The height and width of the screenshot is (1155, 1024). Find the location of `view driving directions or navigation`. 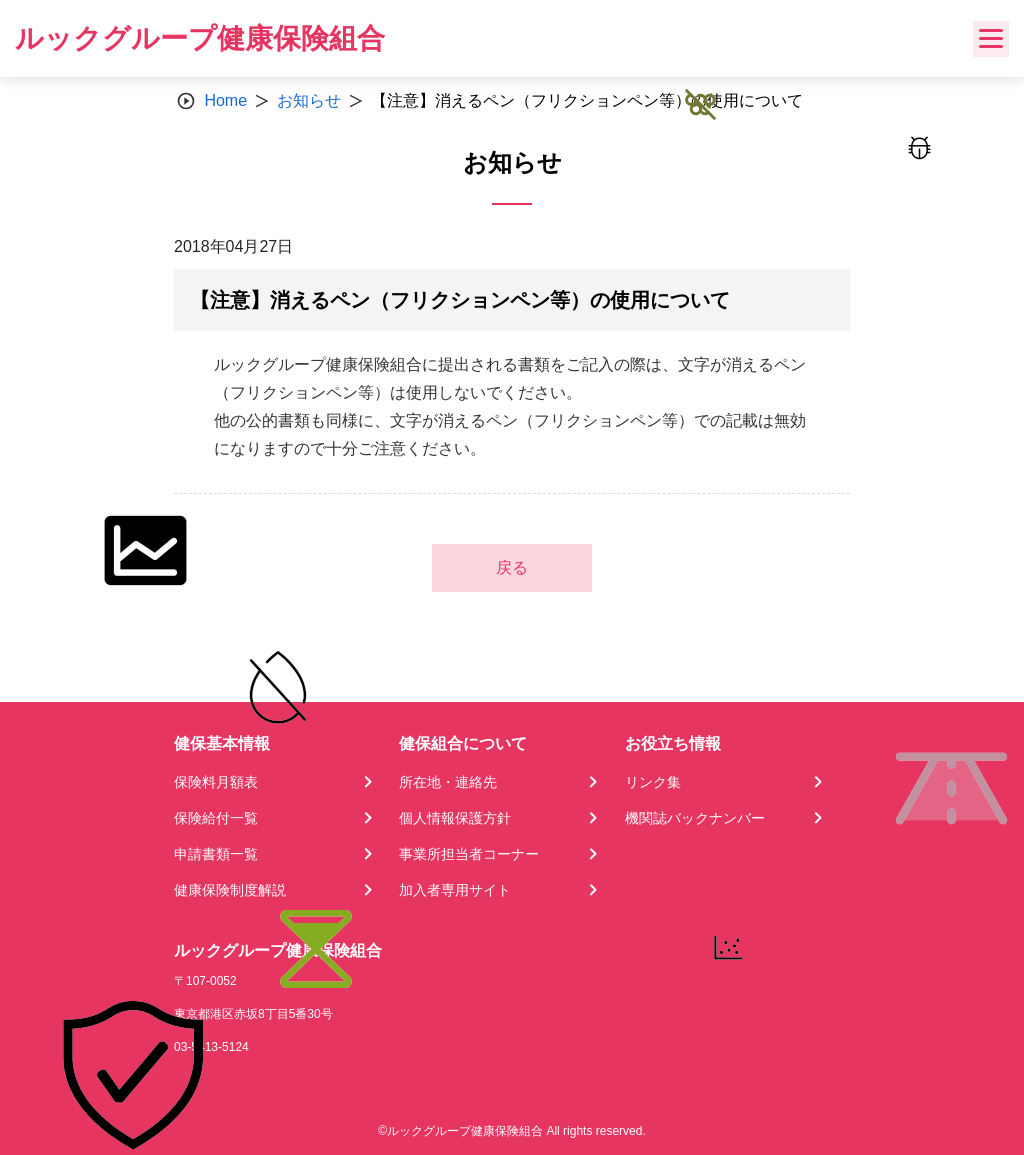

view driving directions or navigation is located at coordinates (951, 788).